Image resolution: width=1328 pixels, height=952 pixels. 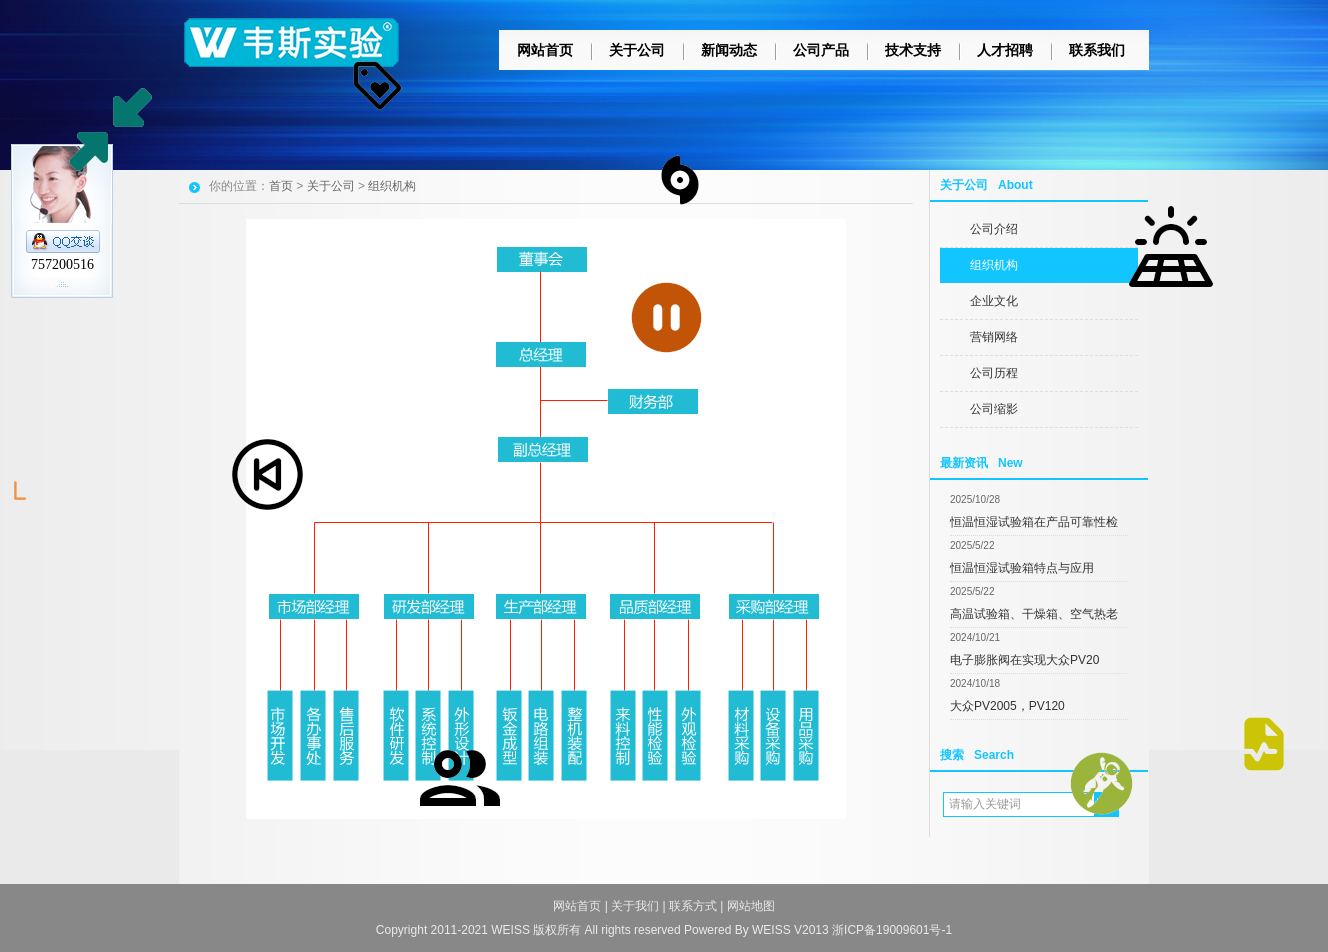 What do you see at coordinates (267, 474) in the screenshot?
I see `skip to previous track` at bounding box center [267, 474].